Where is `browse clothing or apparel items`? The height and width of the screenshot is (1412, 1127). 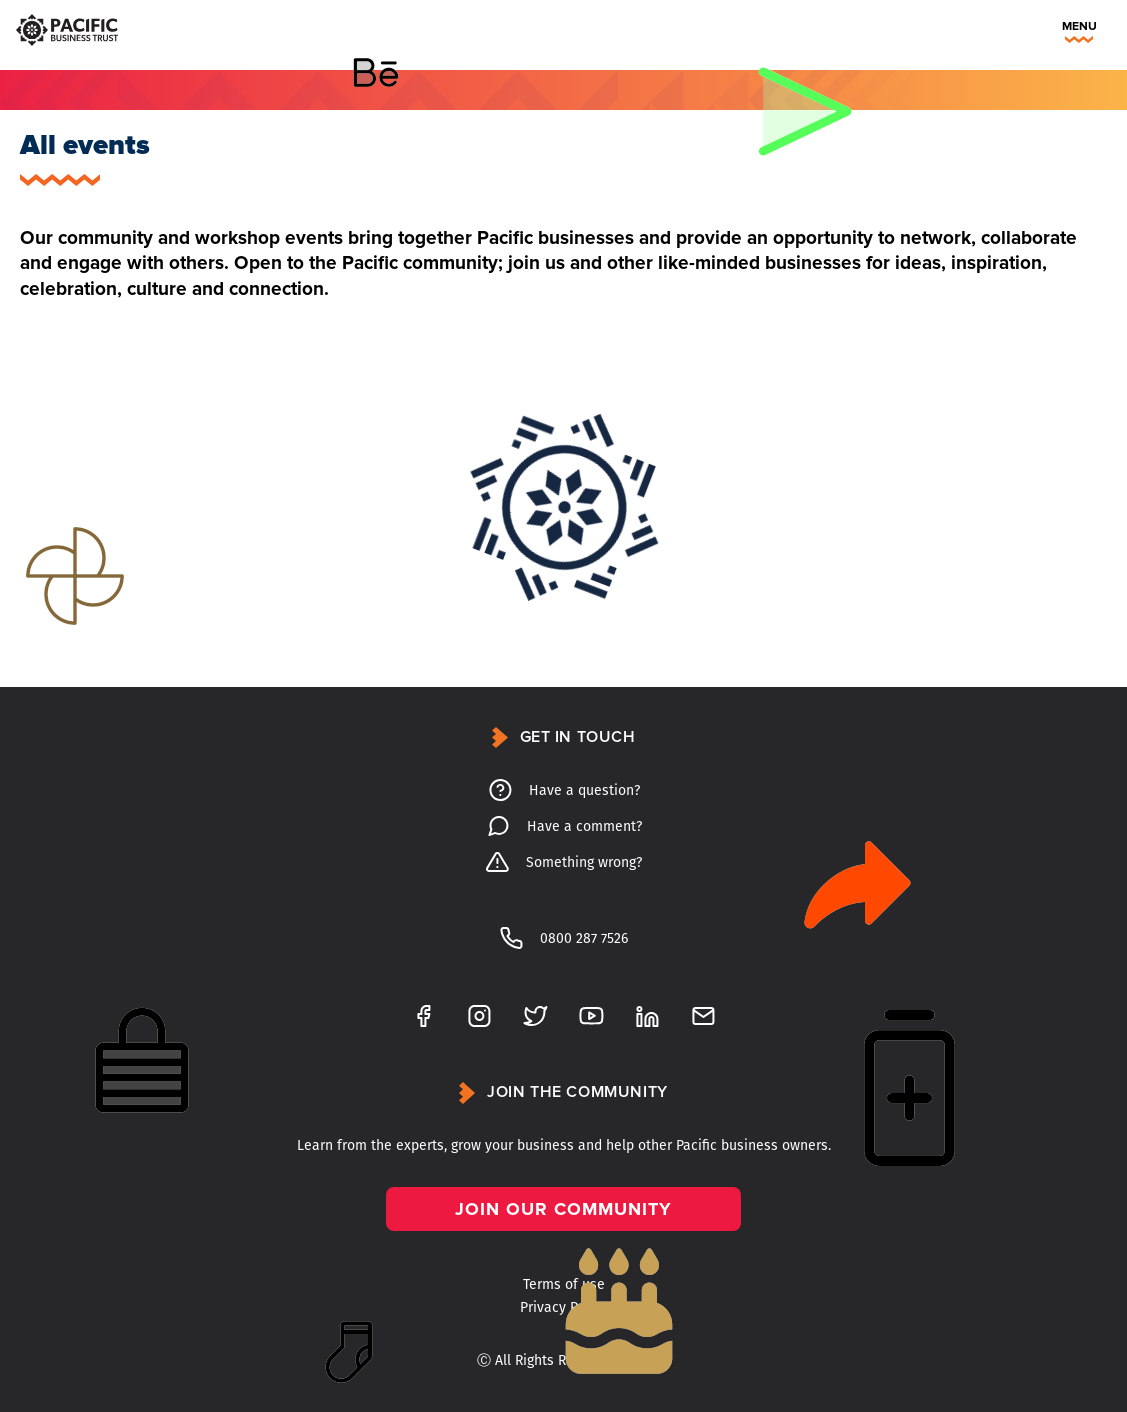 browse clothing or apparel items is located at coordinates (351, 1351).